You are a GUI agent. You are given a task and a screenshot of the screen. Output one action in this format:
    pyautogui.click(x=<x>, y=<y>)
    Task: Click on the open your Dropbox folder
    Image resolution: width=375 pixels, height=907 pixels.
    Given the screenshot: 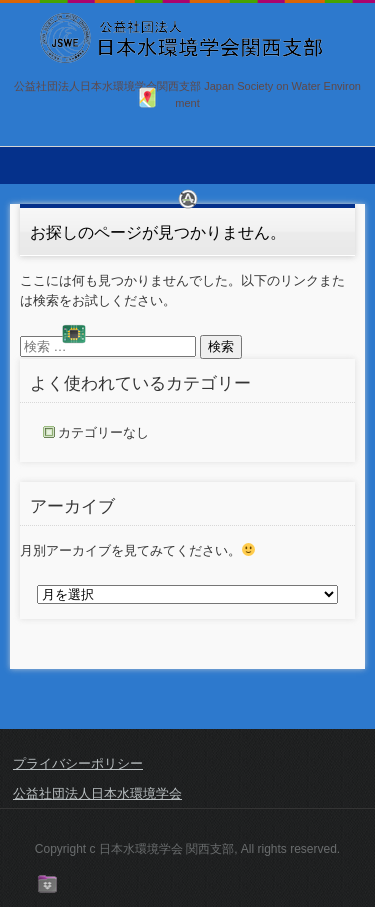 What is the action you would take?
    pyautogui.click(x=47, y=883)
    